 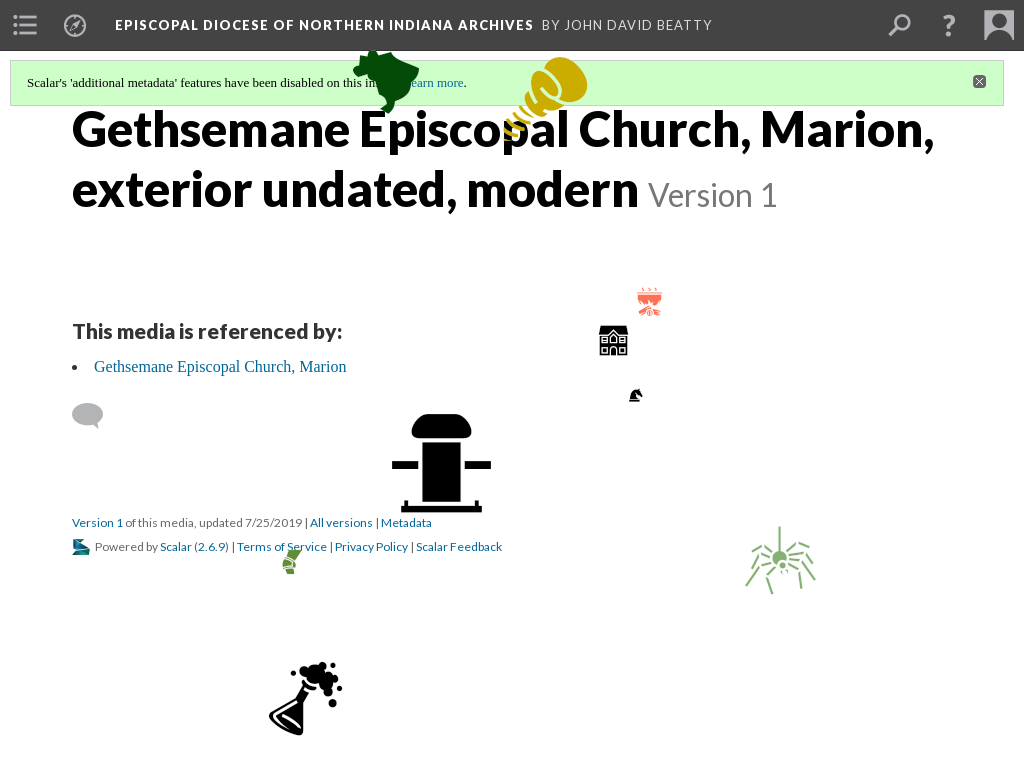 I want to click on select elbow pad equipment for your character, so click(x=290, y=562).